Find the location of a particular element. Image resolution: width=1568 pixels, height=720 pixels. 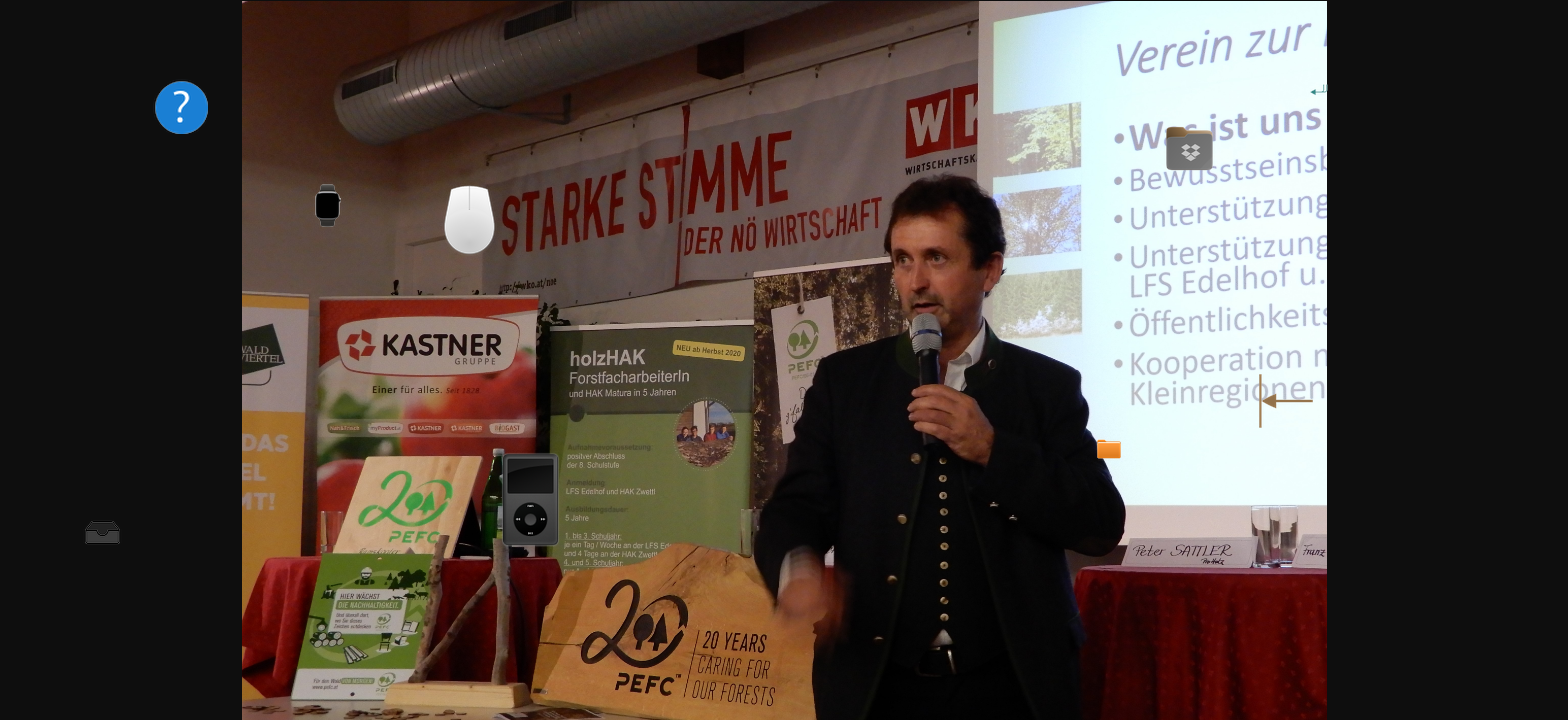

view your email inbox is located at coordinates (102, 532).